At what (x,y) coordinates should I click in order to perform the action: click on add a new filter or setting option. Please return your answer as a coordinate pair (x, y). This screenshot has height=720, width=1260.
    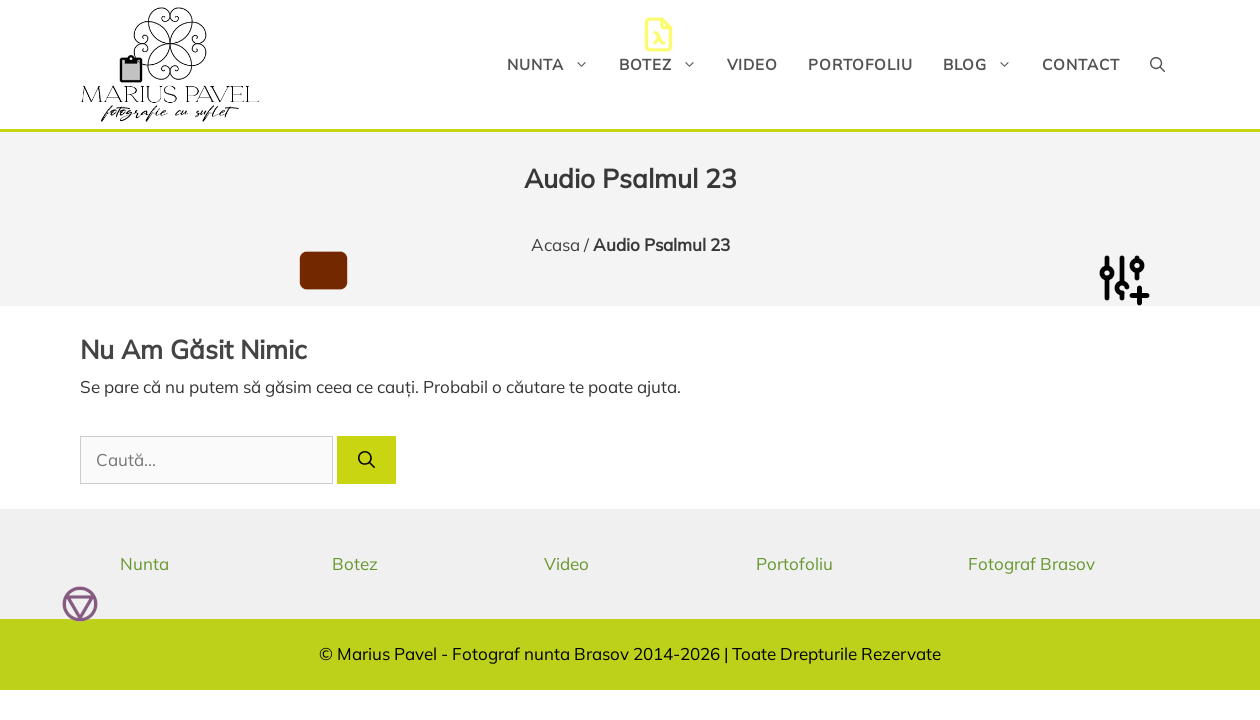
    Looking at the image, I should click on (1122, 278).